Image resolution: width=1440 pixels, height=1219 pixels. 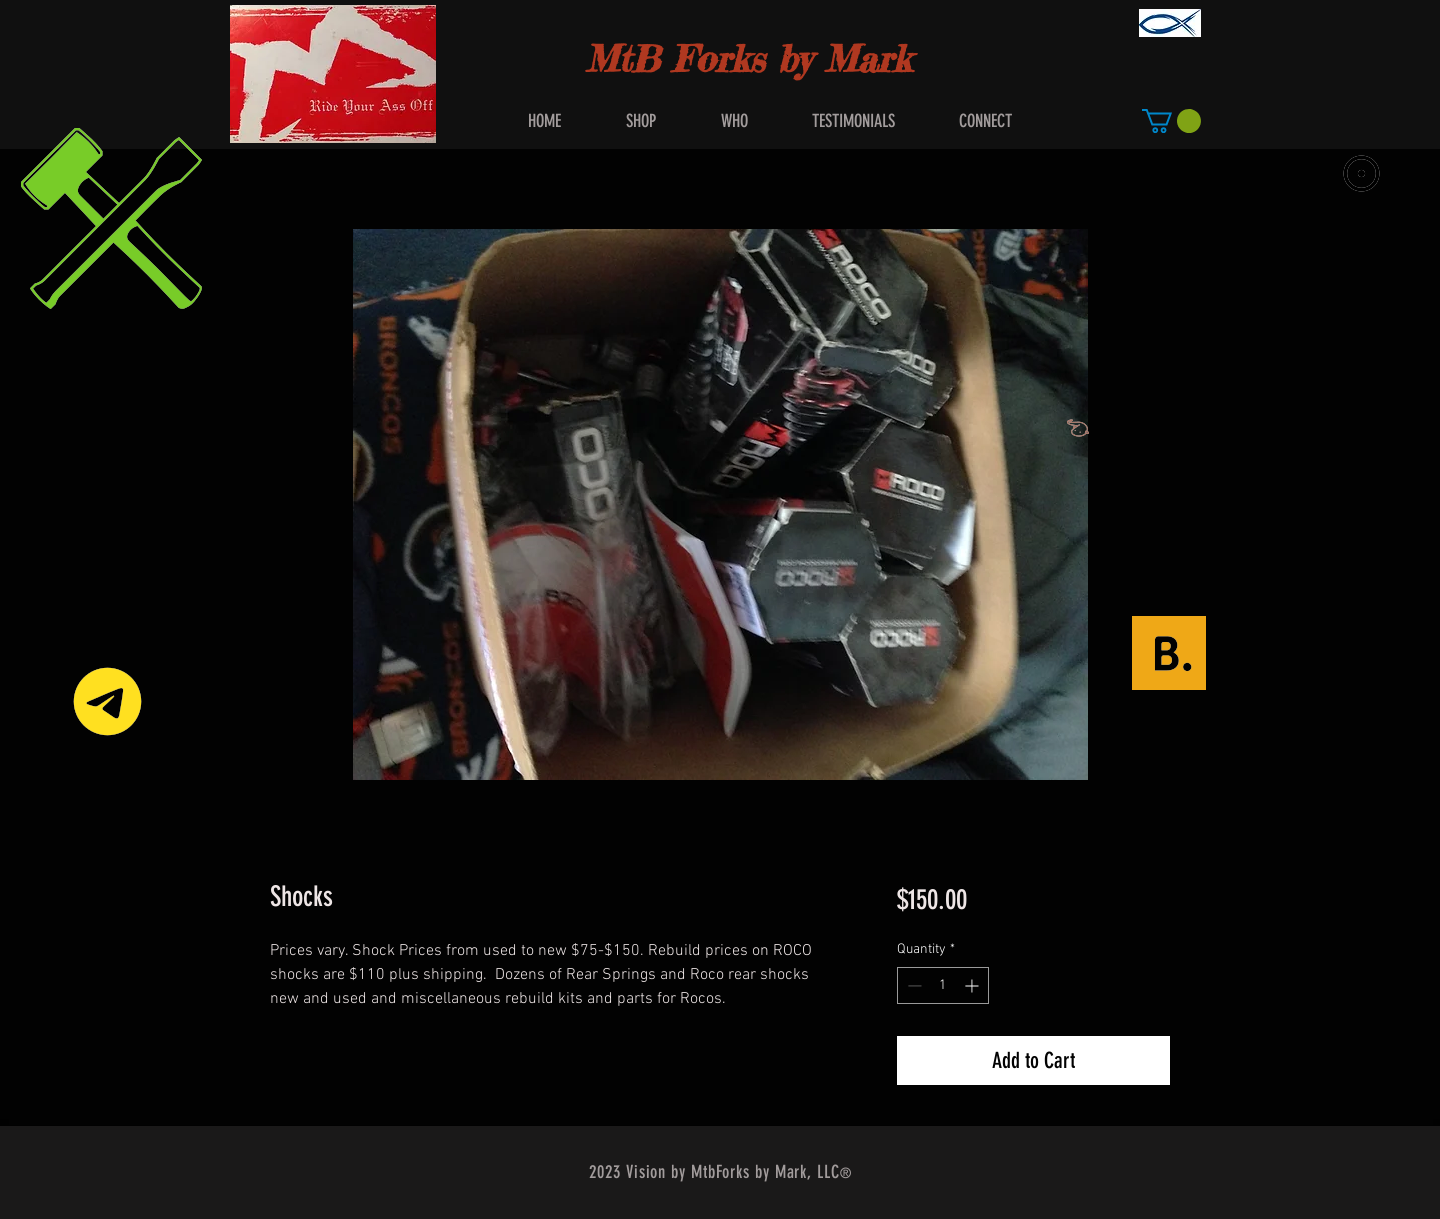 I want to click on open telegram messaging app, so click(x=107, y=701).